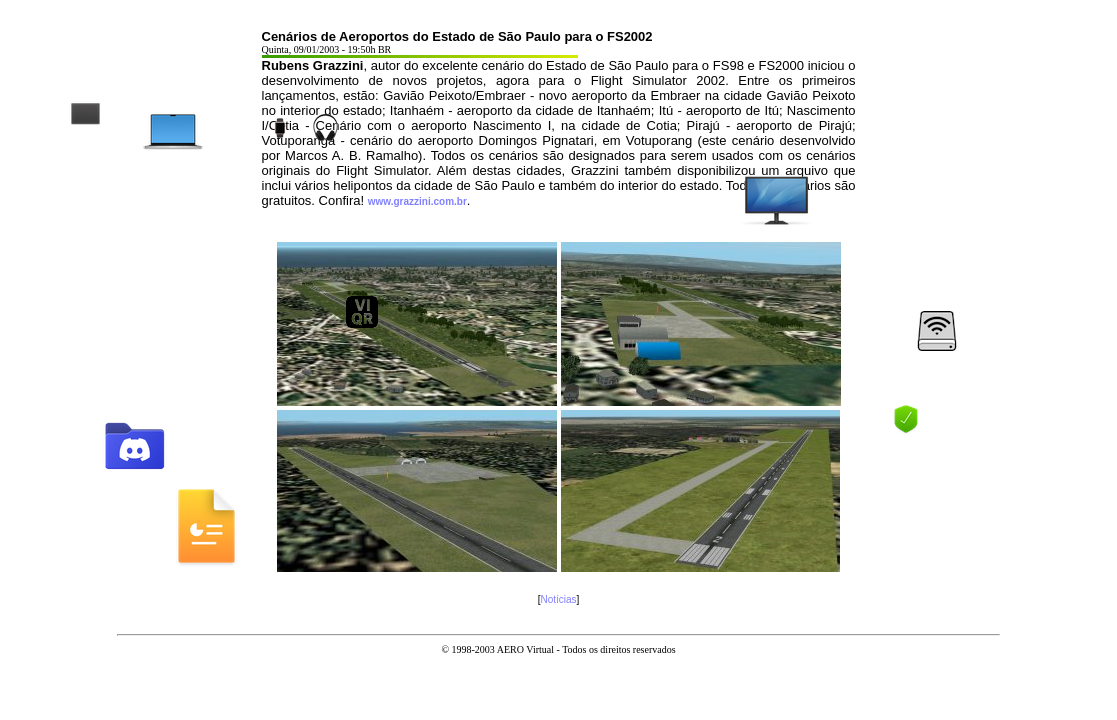 The width and height of the screenshot is (1117, 720). Describe the element at coordinates (173, 127) in the screenshot. I see `represents this macbook pro in system settings` at that location.